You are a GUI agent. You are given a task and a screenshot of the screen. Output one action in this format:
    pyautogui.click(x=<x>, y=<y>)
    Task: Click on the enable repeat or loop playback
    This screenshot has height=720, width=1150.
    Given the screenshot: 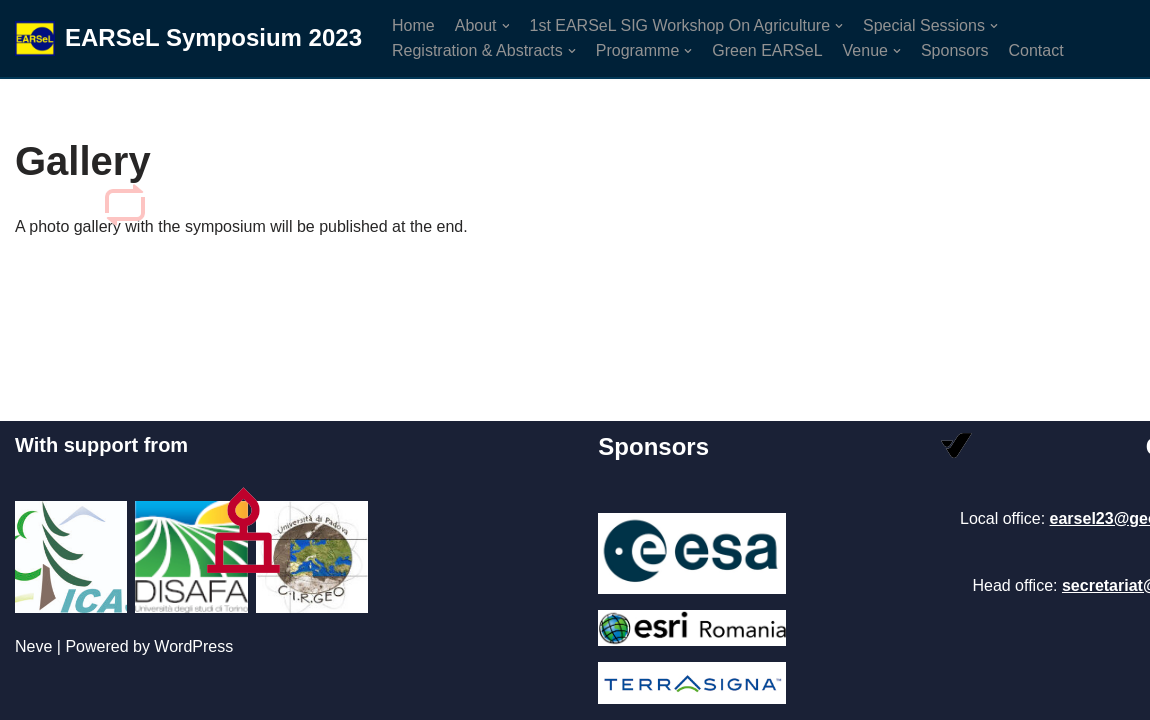 What is the action you would take?
    pyautogui.click(x=125, y=205)
    